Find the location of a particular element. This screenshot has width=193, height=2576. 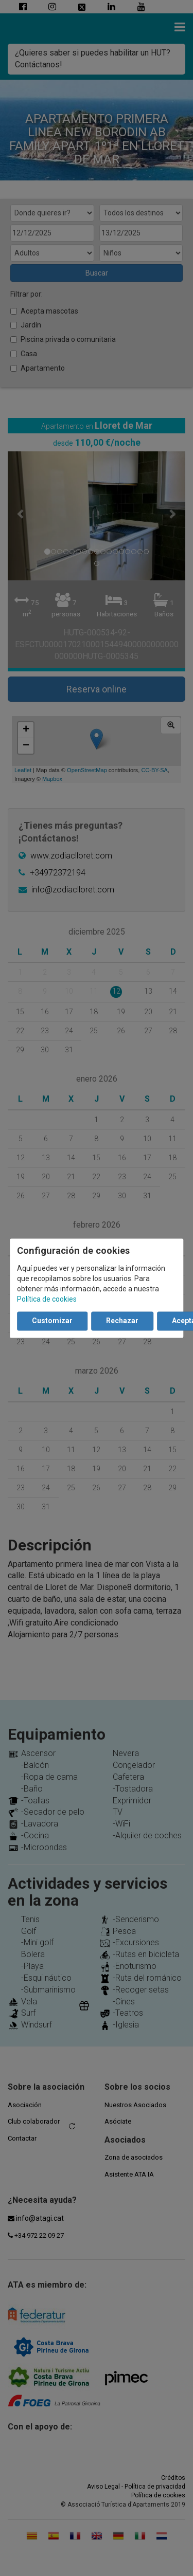

view gifts or rewards is located at coordinates (84, 2005).